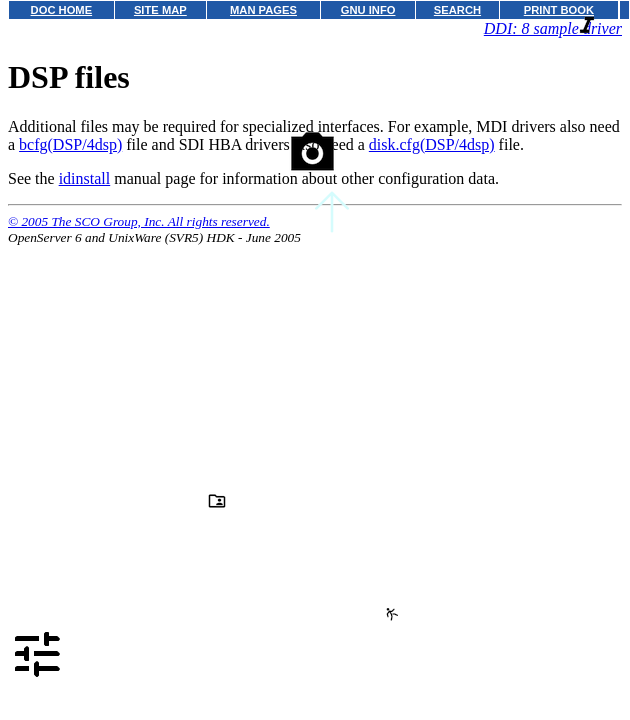  Describe the element at coordinates (392, 614) in the screenshot. I see `indicates a fall hazard or warning` at that location.